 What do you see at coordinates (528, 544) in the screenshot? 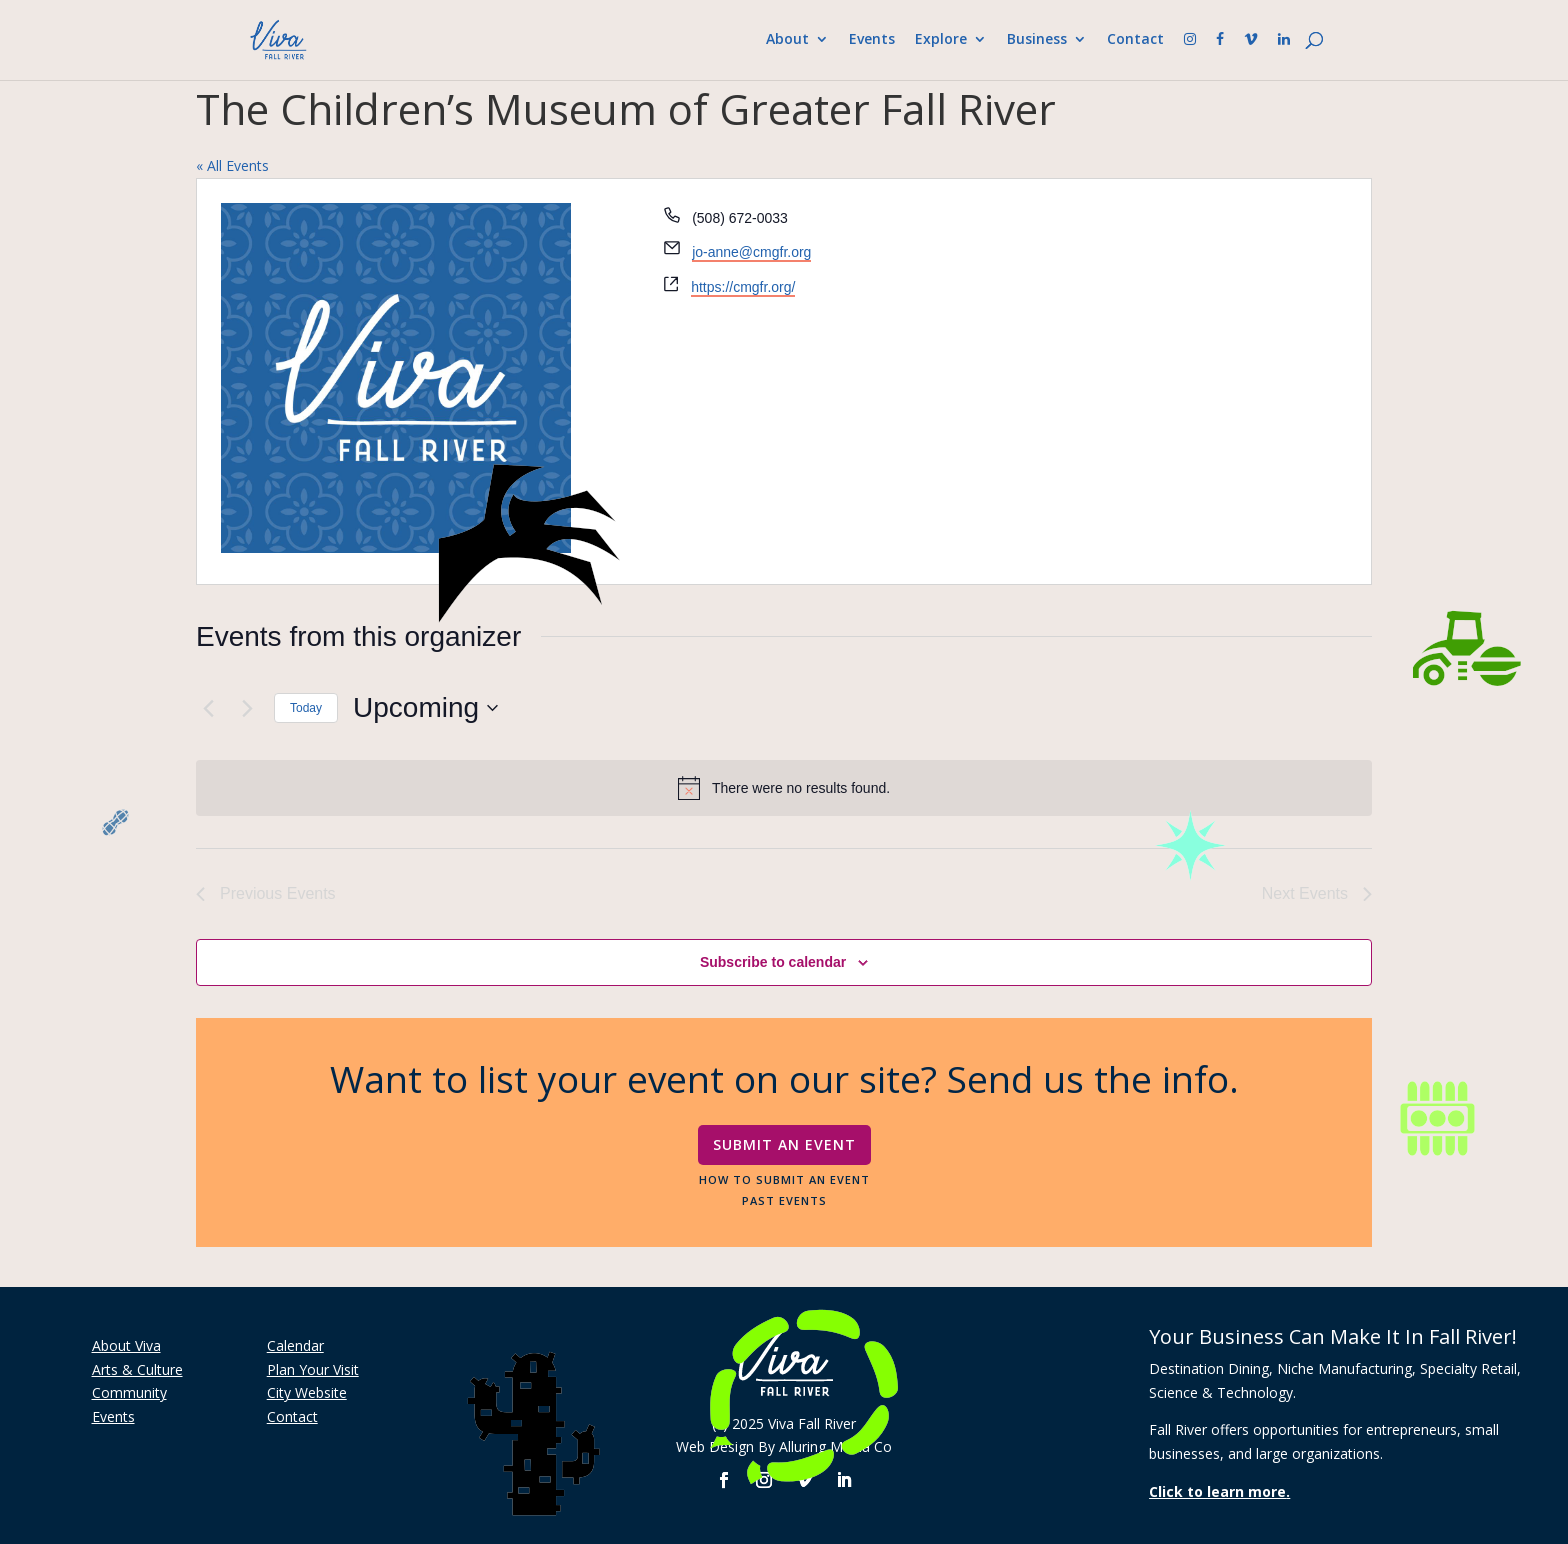
I see `select evil or dark faction in game` at bounding box center [528, 544].